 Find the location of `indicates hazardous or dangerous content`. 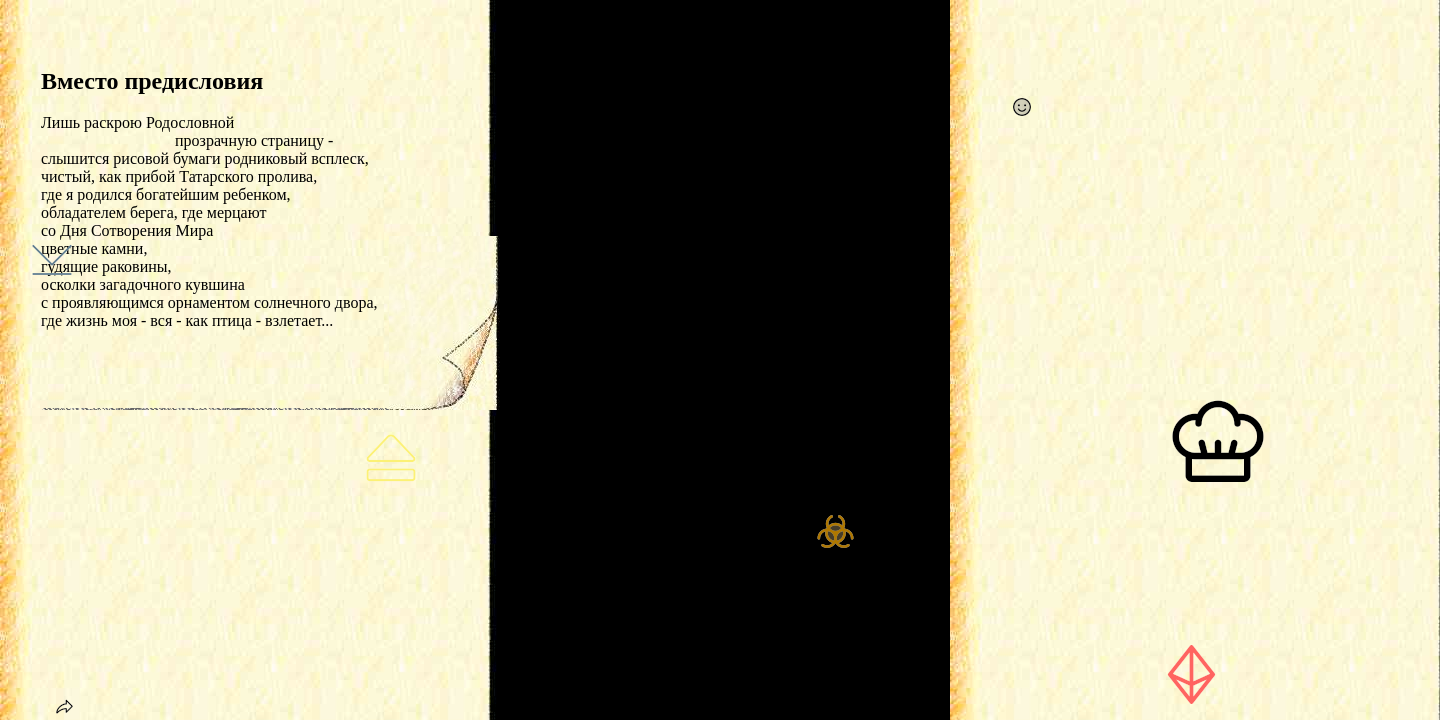

indicates hazardous or dangerous content is located at coordinates (835, 532).